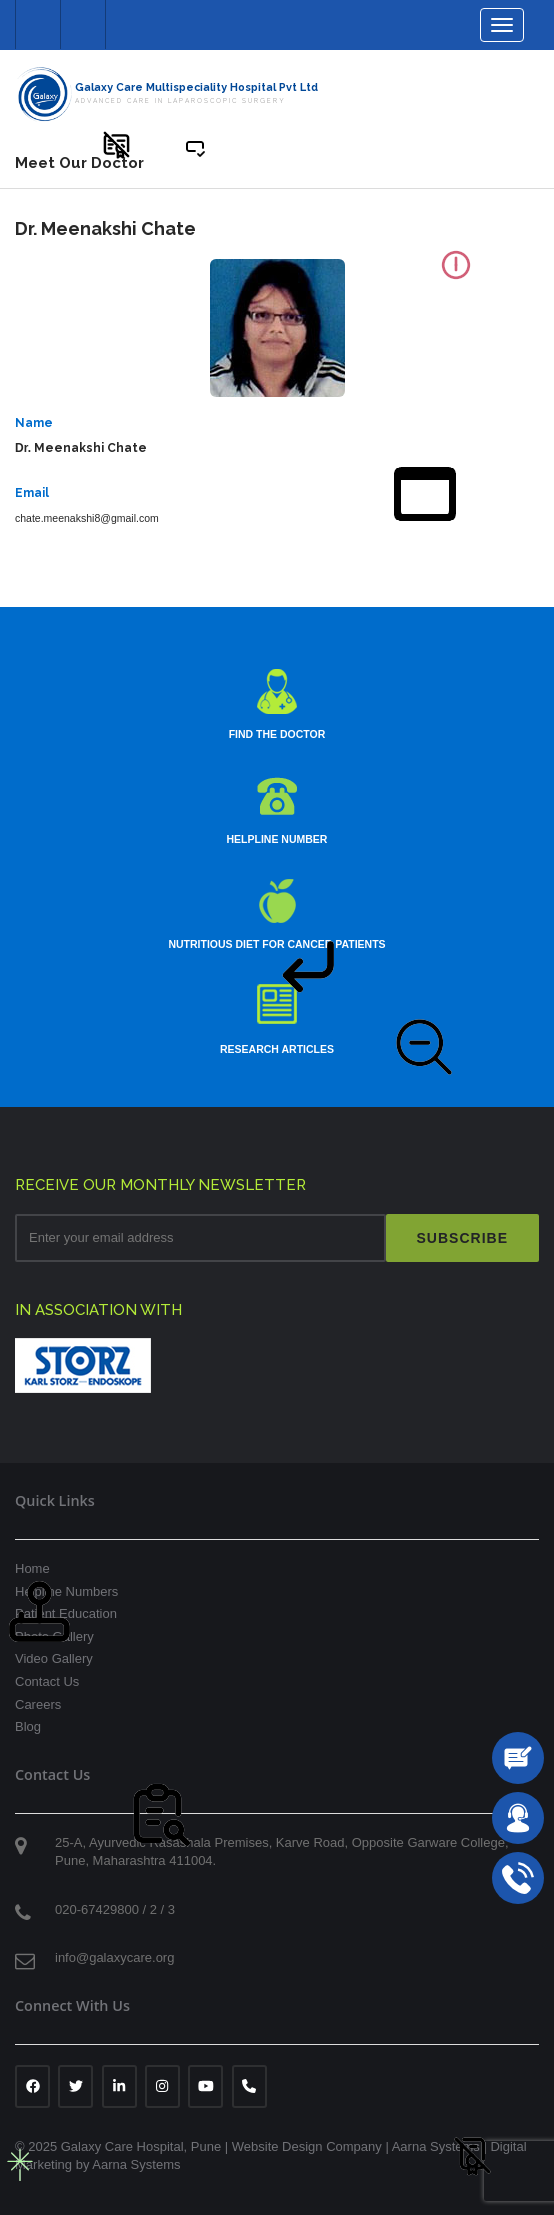  Describe the element at coordinates (424, 1047) in the screenshot. I see `zoom out` at that location.